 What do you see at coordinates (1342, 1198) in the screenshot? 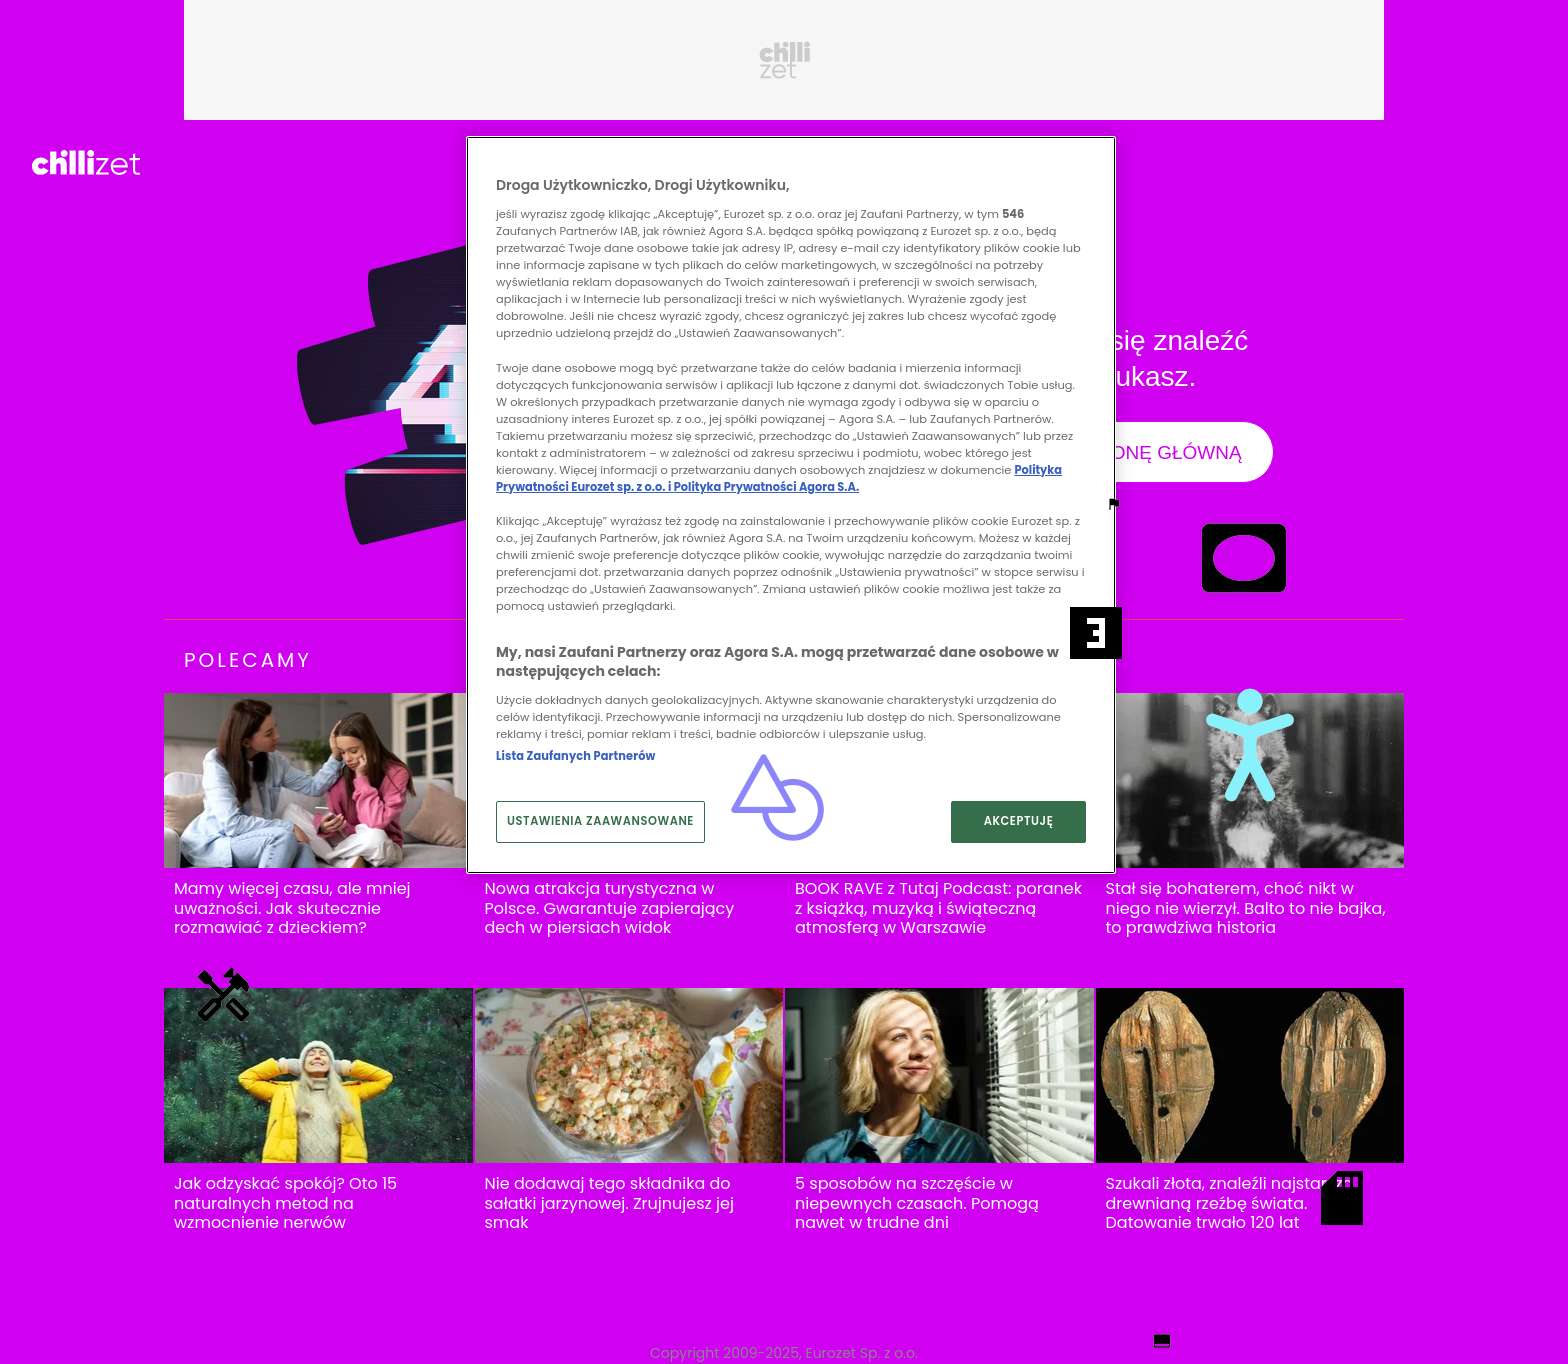
I see `access sd card storage` at bounding box center [1342, 1198].